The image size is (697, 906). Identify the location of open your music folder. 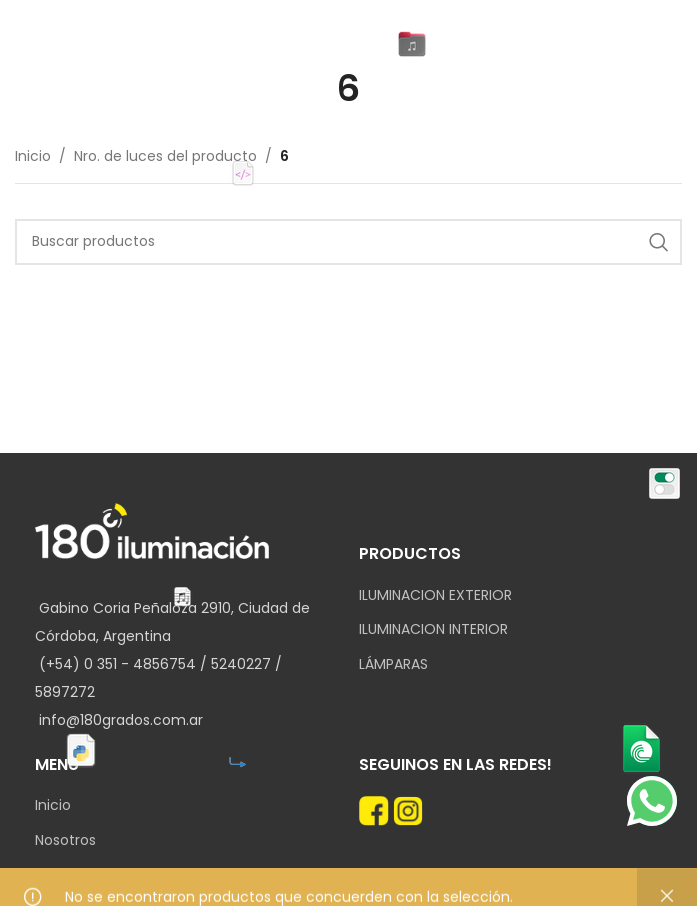
(412, 44).